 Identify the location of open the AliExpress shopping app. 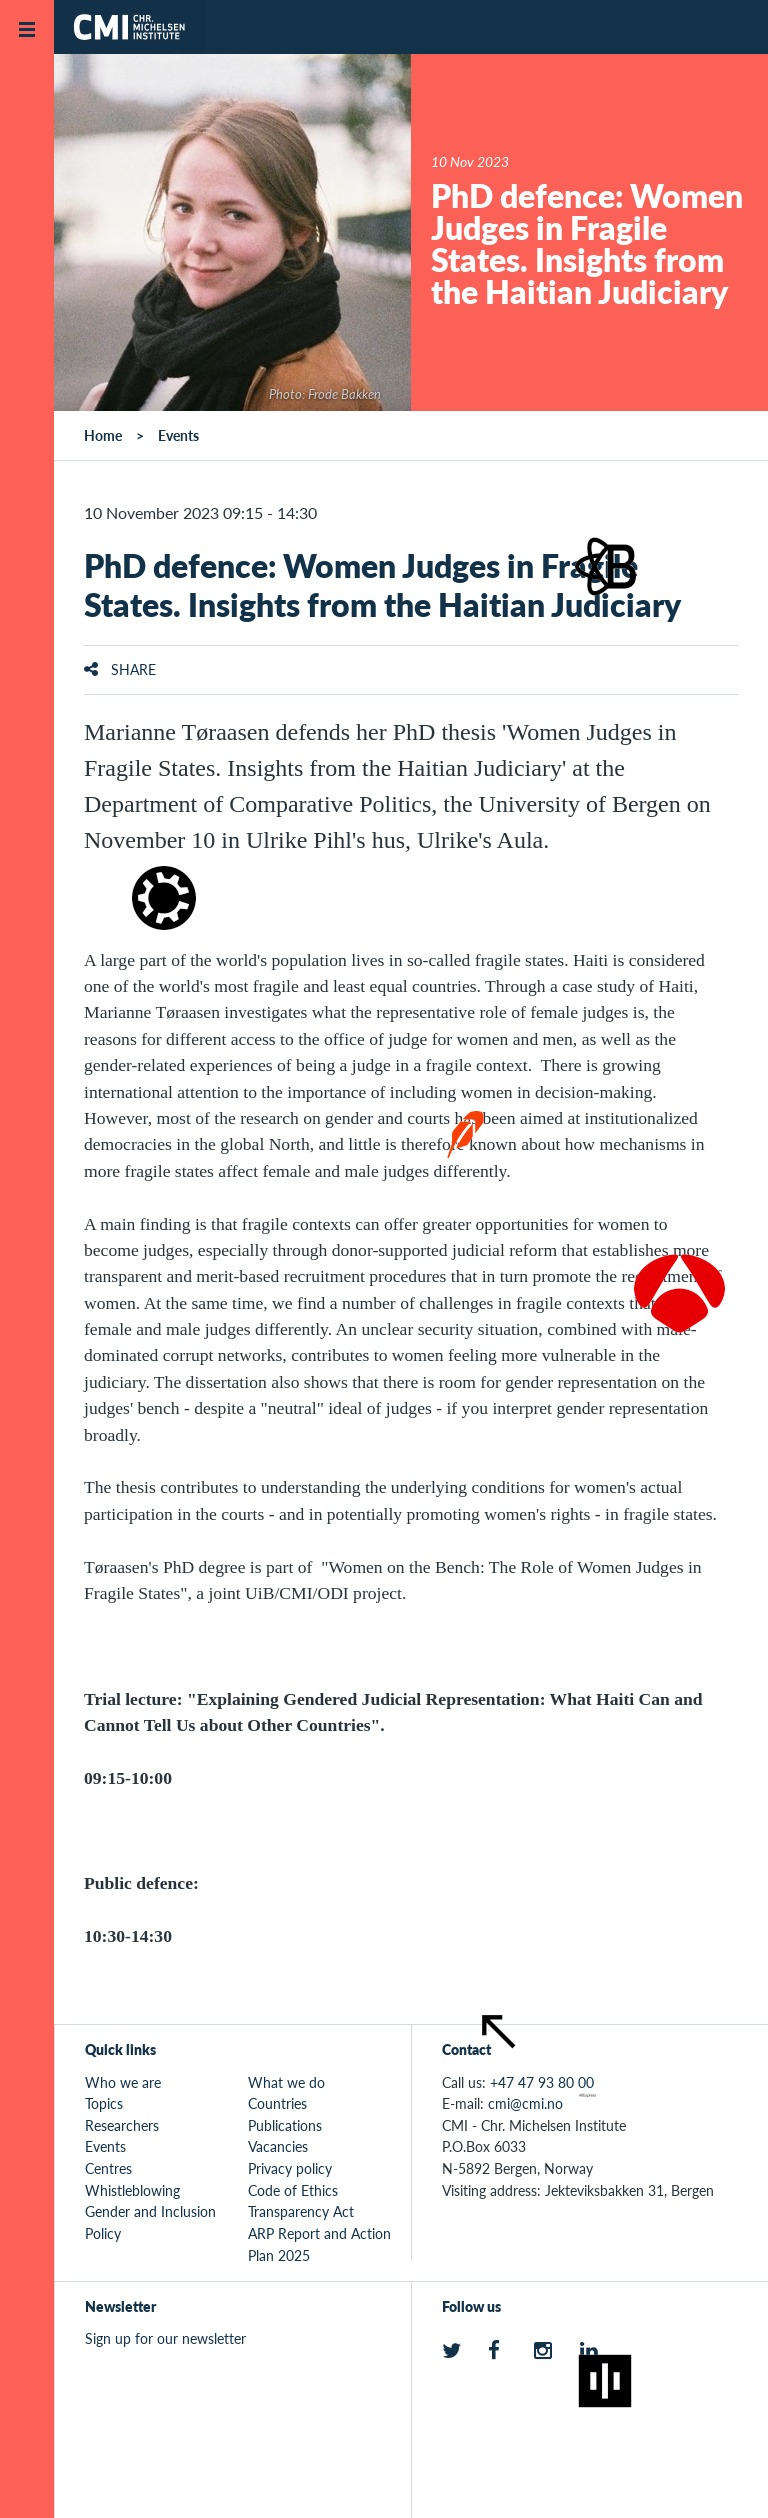
(587, 2095).